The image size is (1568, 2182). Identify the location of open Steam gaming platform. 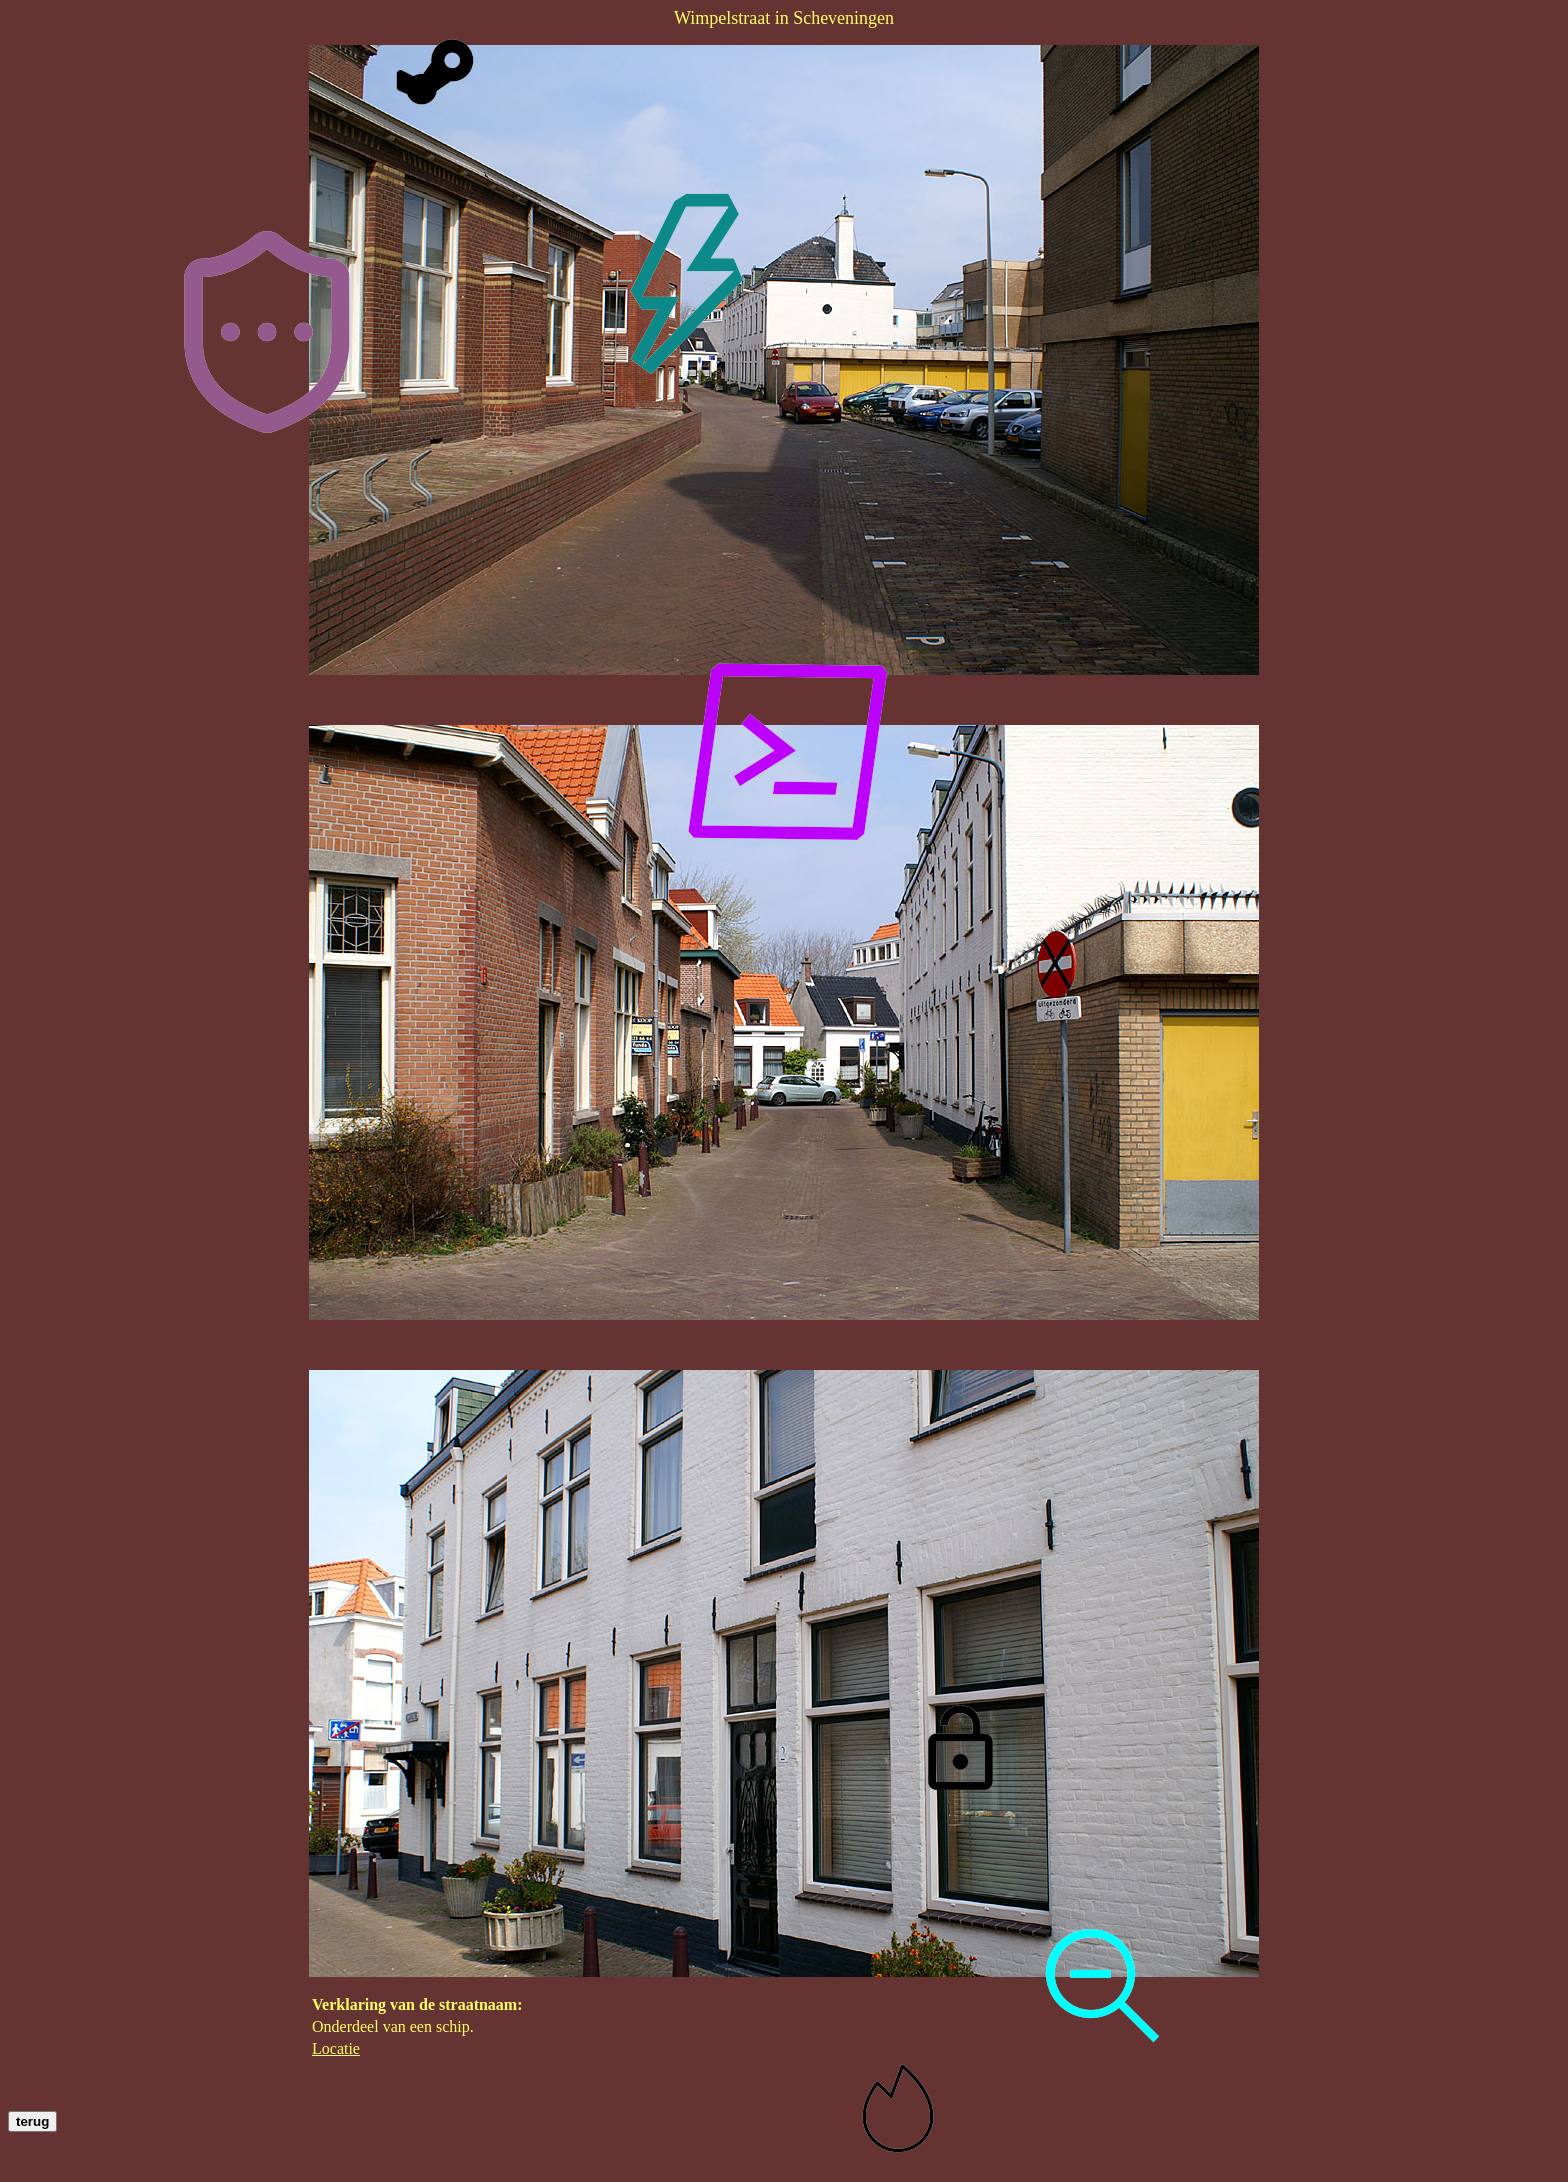
(435, 70).